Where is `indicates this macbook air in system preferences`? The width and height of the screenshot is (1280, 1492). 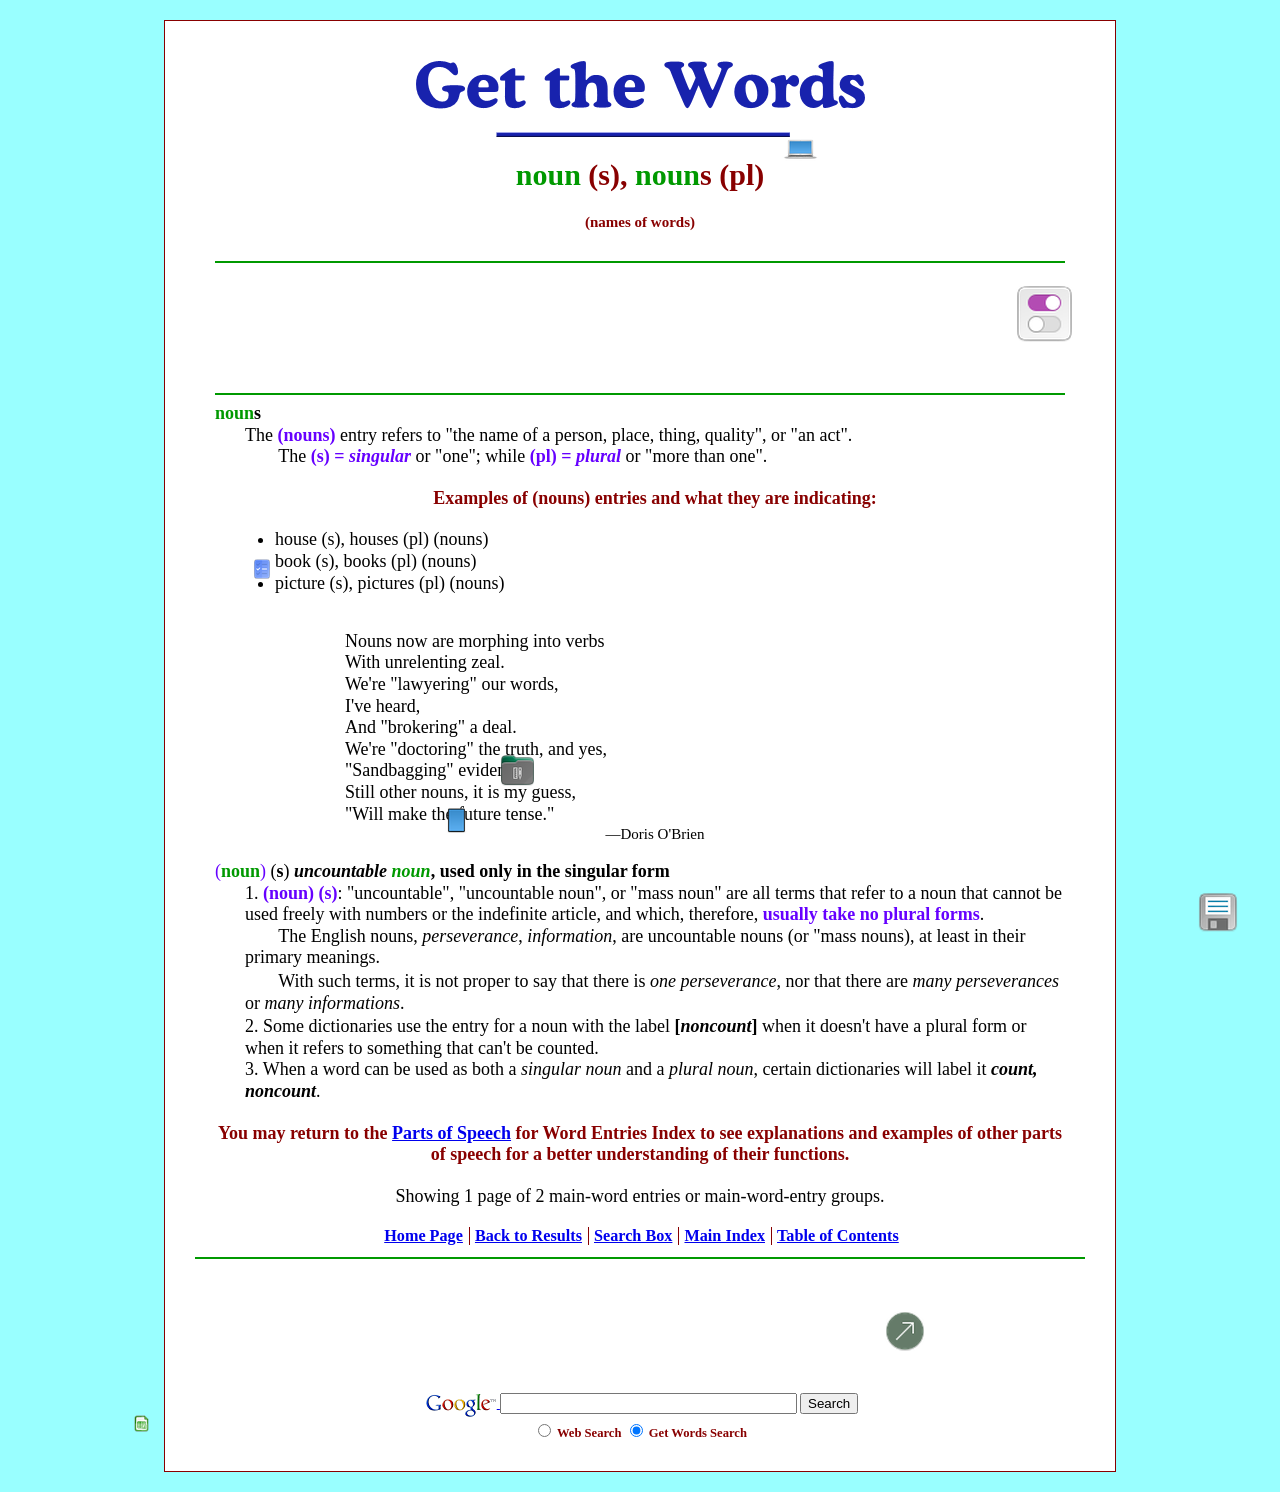 indicates this macbook air in system preferences is located at coordinates (800, 146).